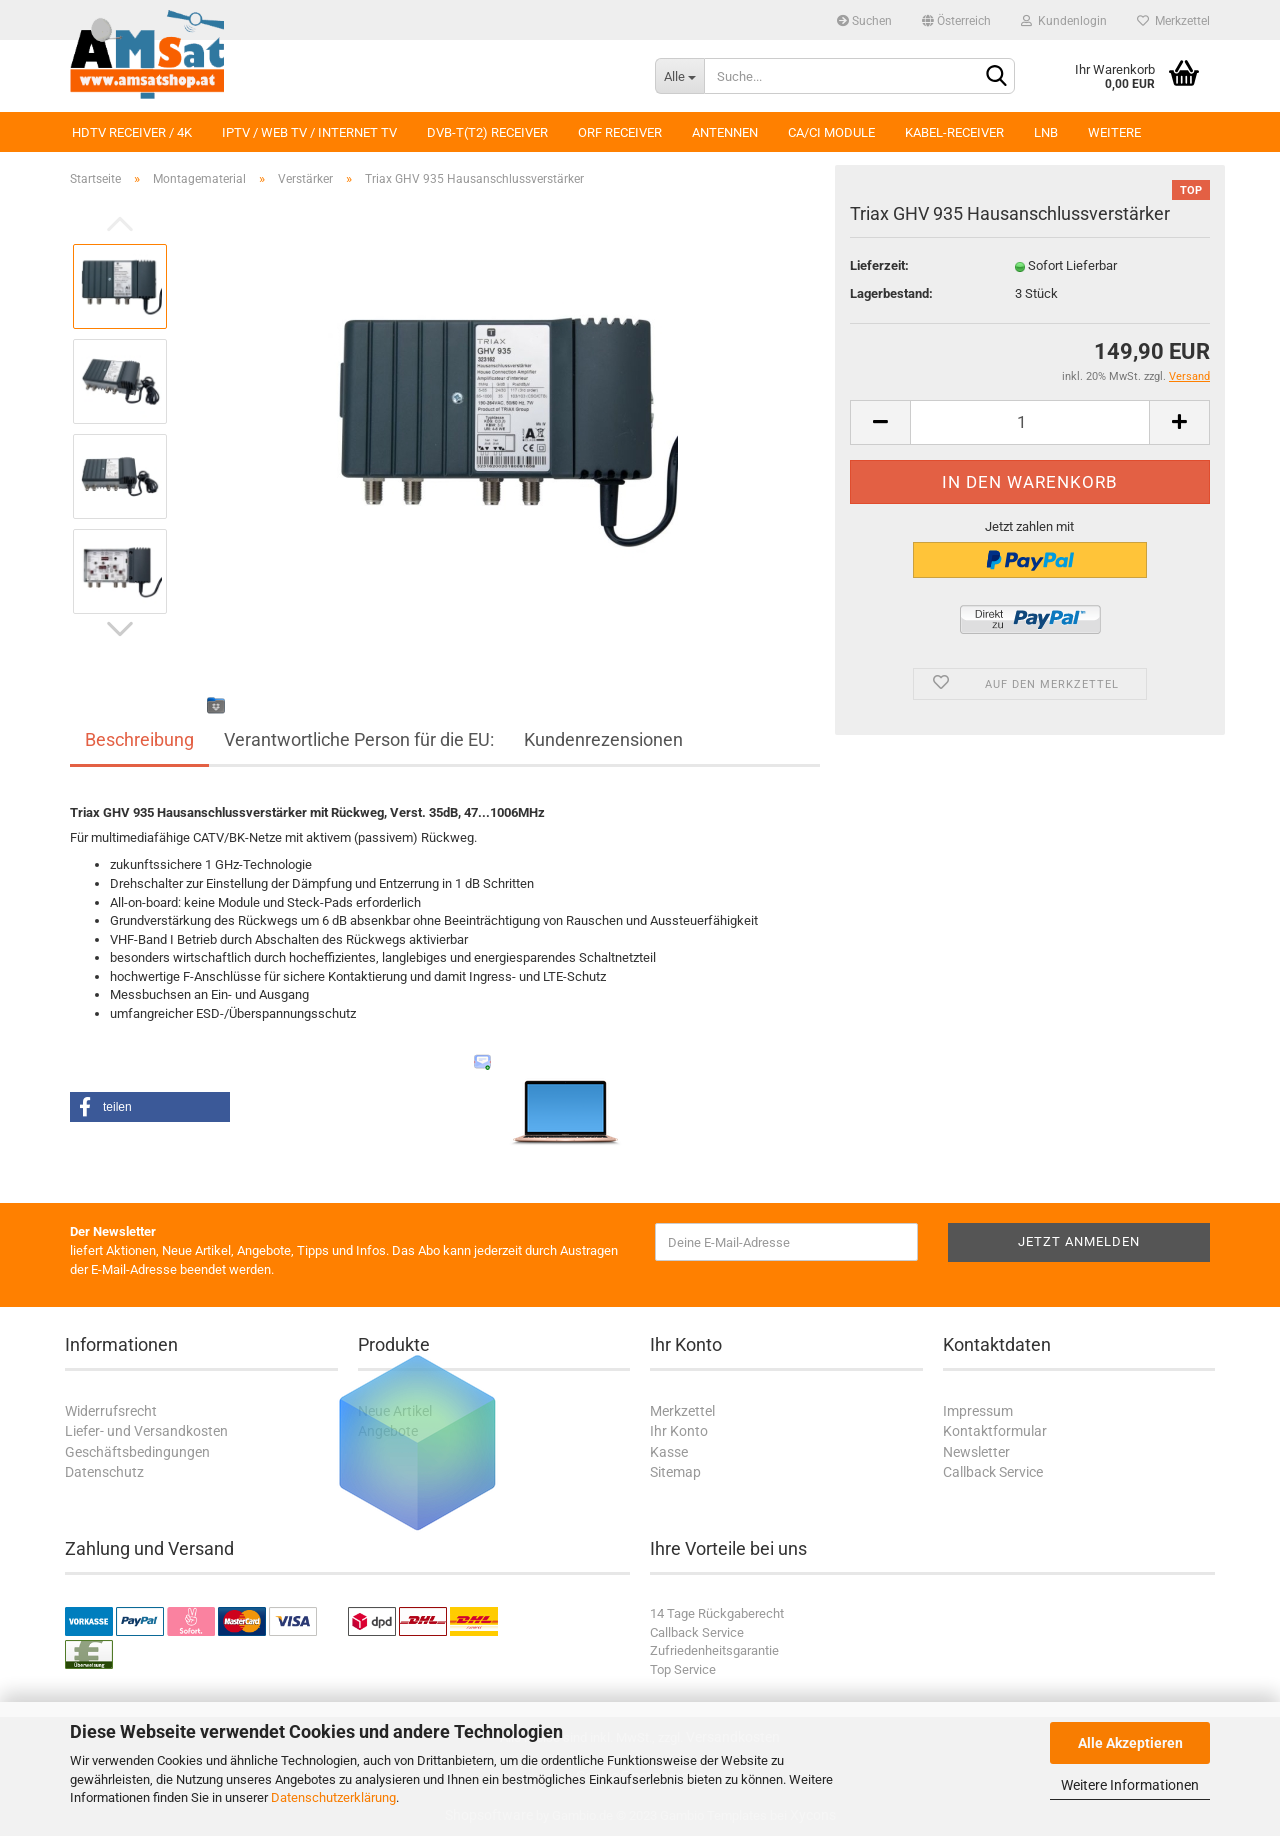 This screenshot has height=1836, width=1280. Describe the element at coordinates (417, 1443) in the screenshot. I see `access 3D object library in iMovie` at that location.